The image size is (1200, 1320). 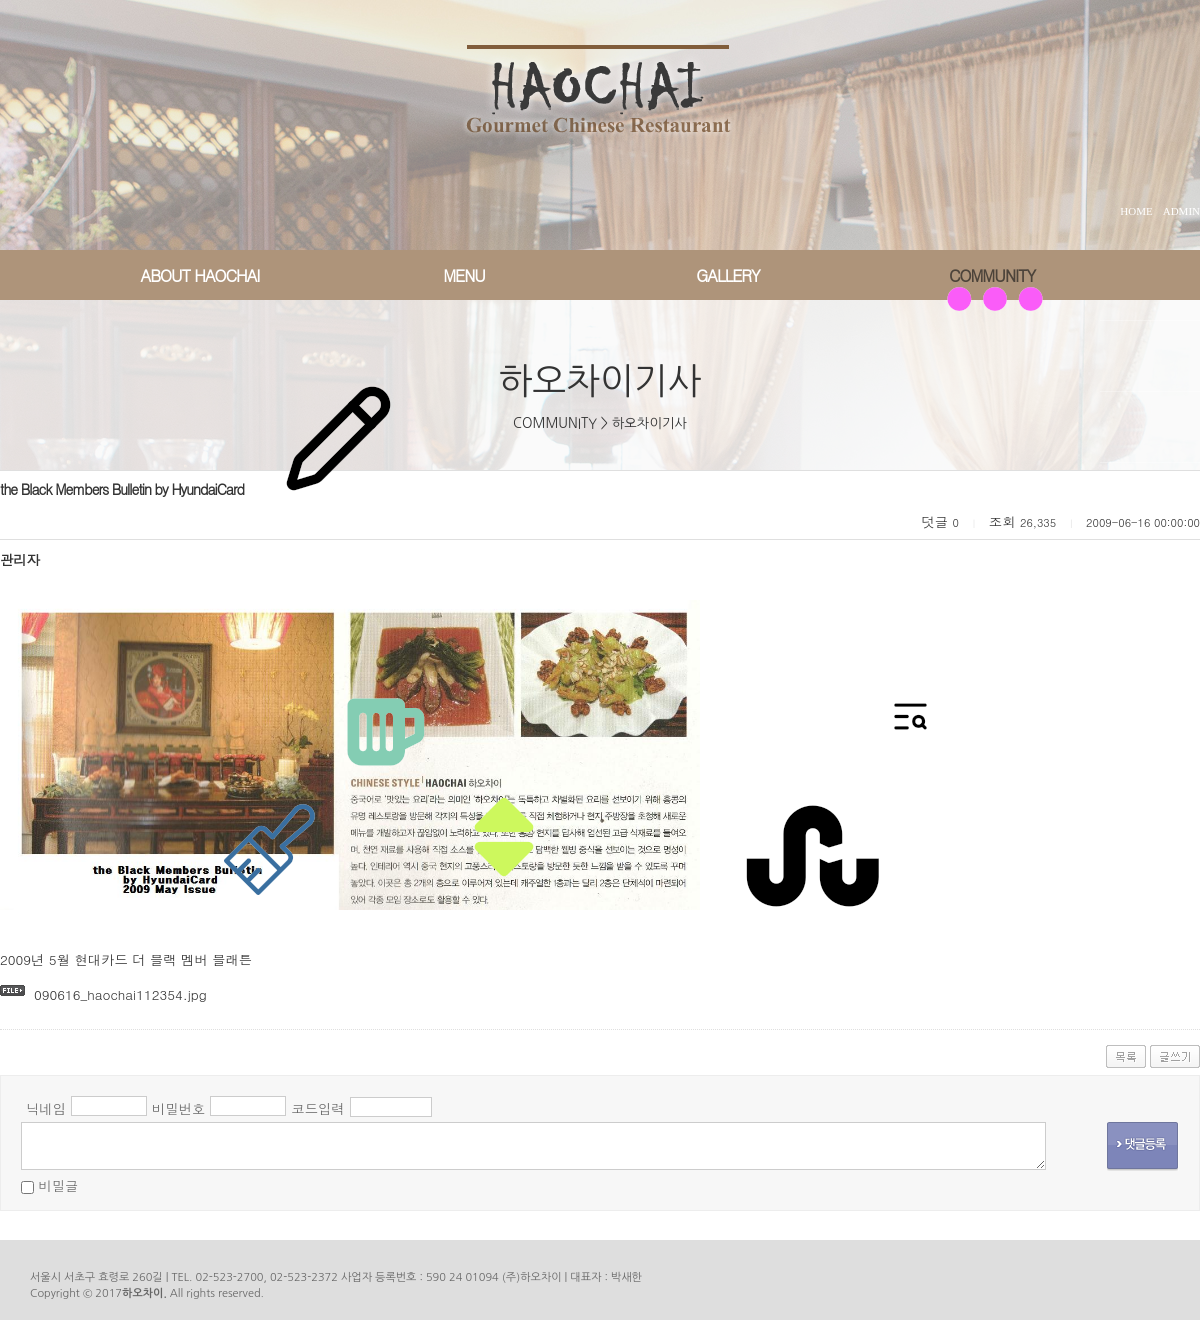 I want to click on access painting or drawing tools, so click(x=271, y=848).